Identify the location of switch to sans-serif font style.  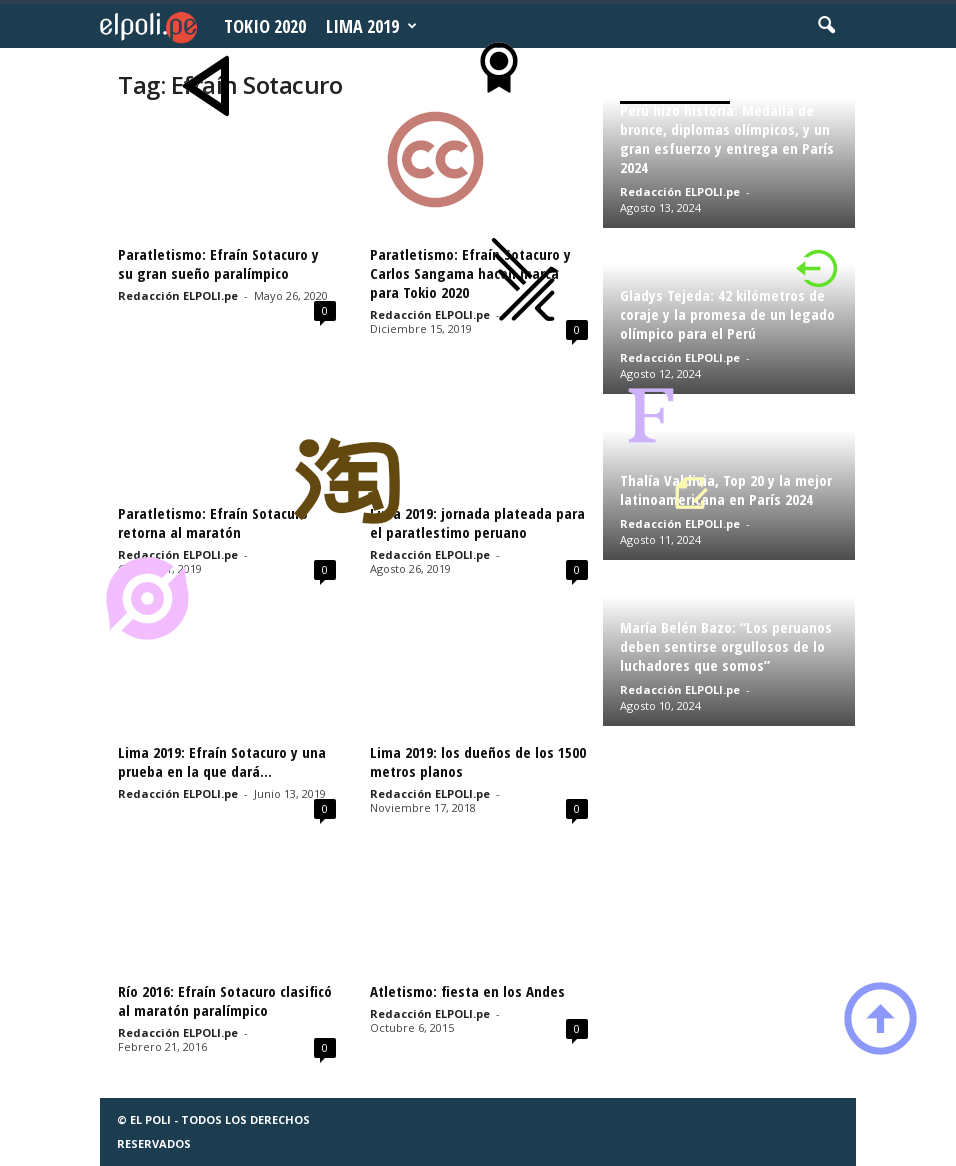
(651, 414).